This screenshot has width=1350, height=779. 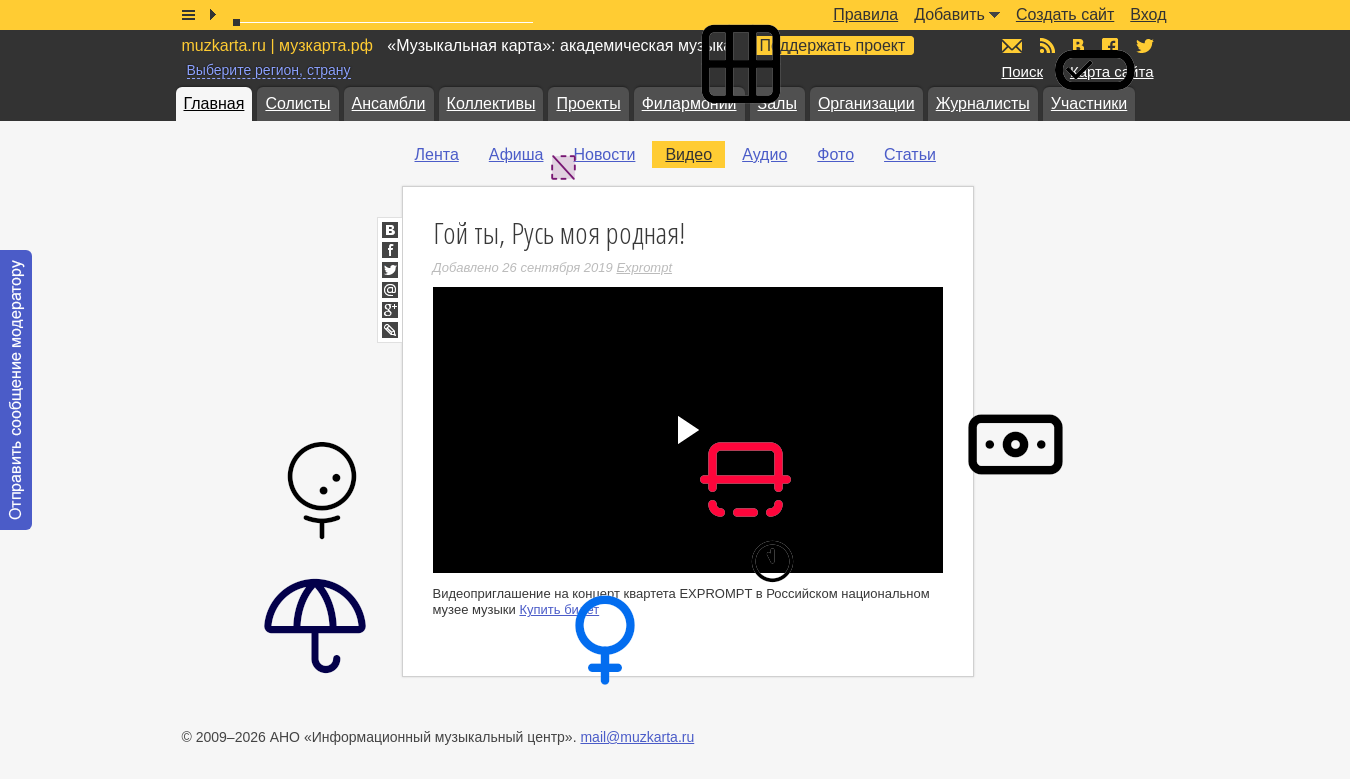 What do you see at coordinates (605, 638) in the screenshot?
I see `indicates female gender option` at bounding box center [605, 638].